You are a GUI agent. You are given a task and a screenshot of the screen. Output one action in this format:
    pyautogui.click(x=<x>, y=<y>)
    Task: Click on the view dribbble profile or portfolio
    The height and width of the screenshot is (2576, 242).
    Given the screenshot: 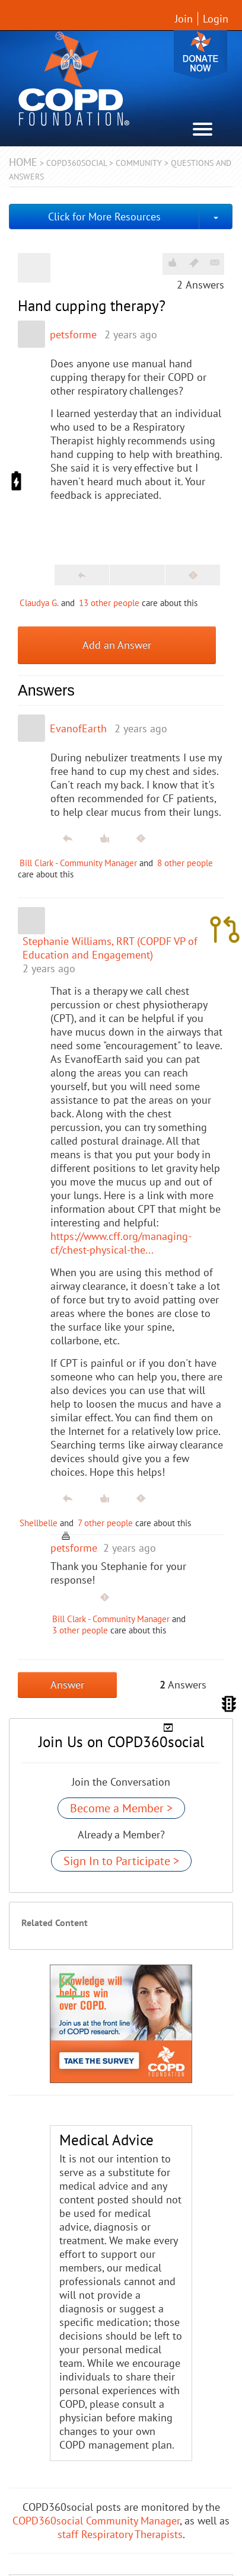 What is the action you would take?
    pyautogui.click(x=59, y=36)
    